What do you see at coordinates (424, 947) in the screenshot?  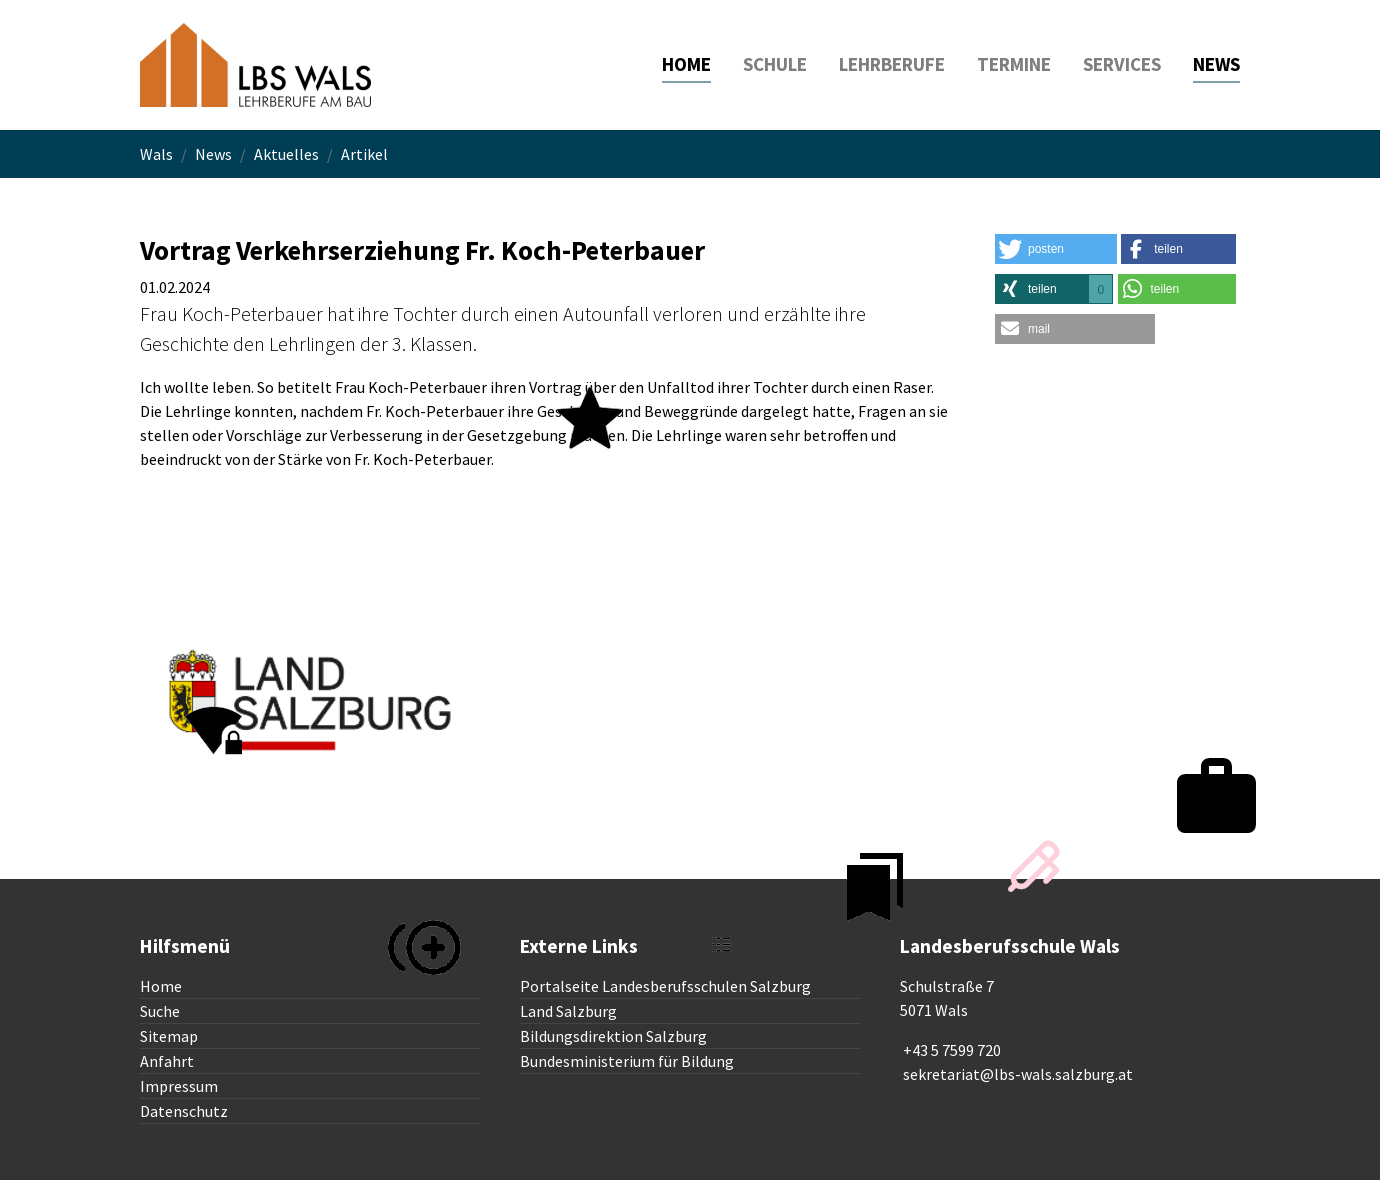 I see `duplicate or copy a control point` at bounding box center [424, 947].